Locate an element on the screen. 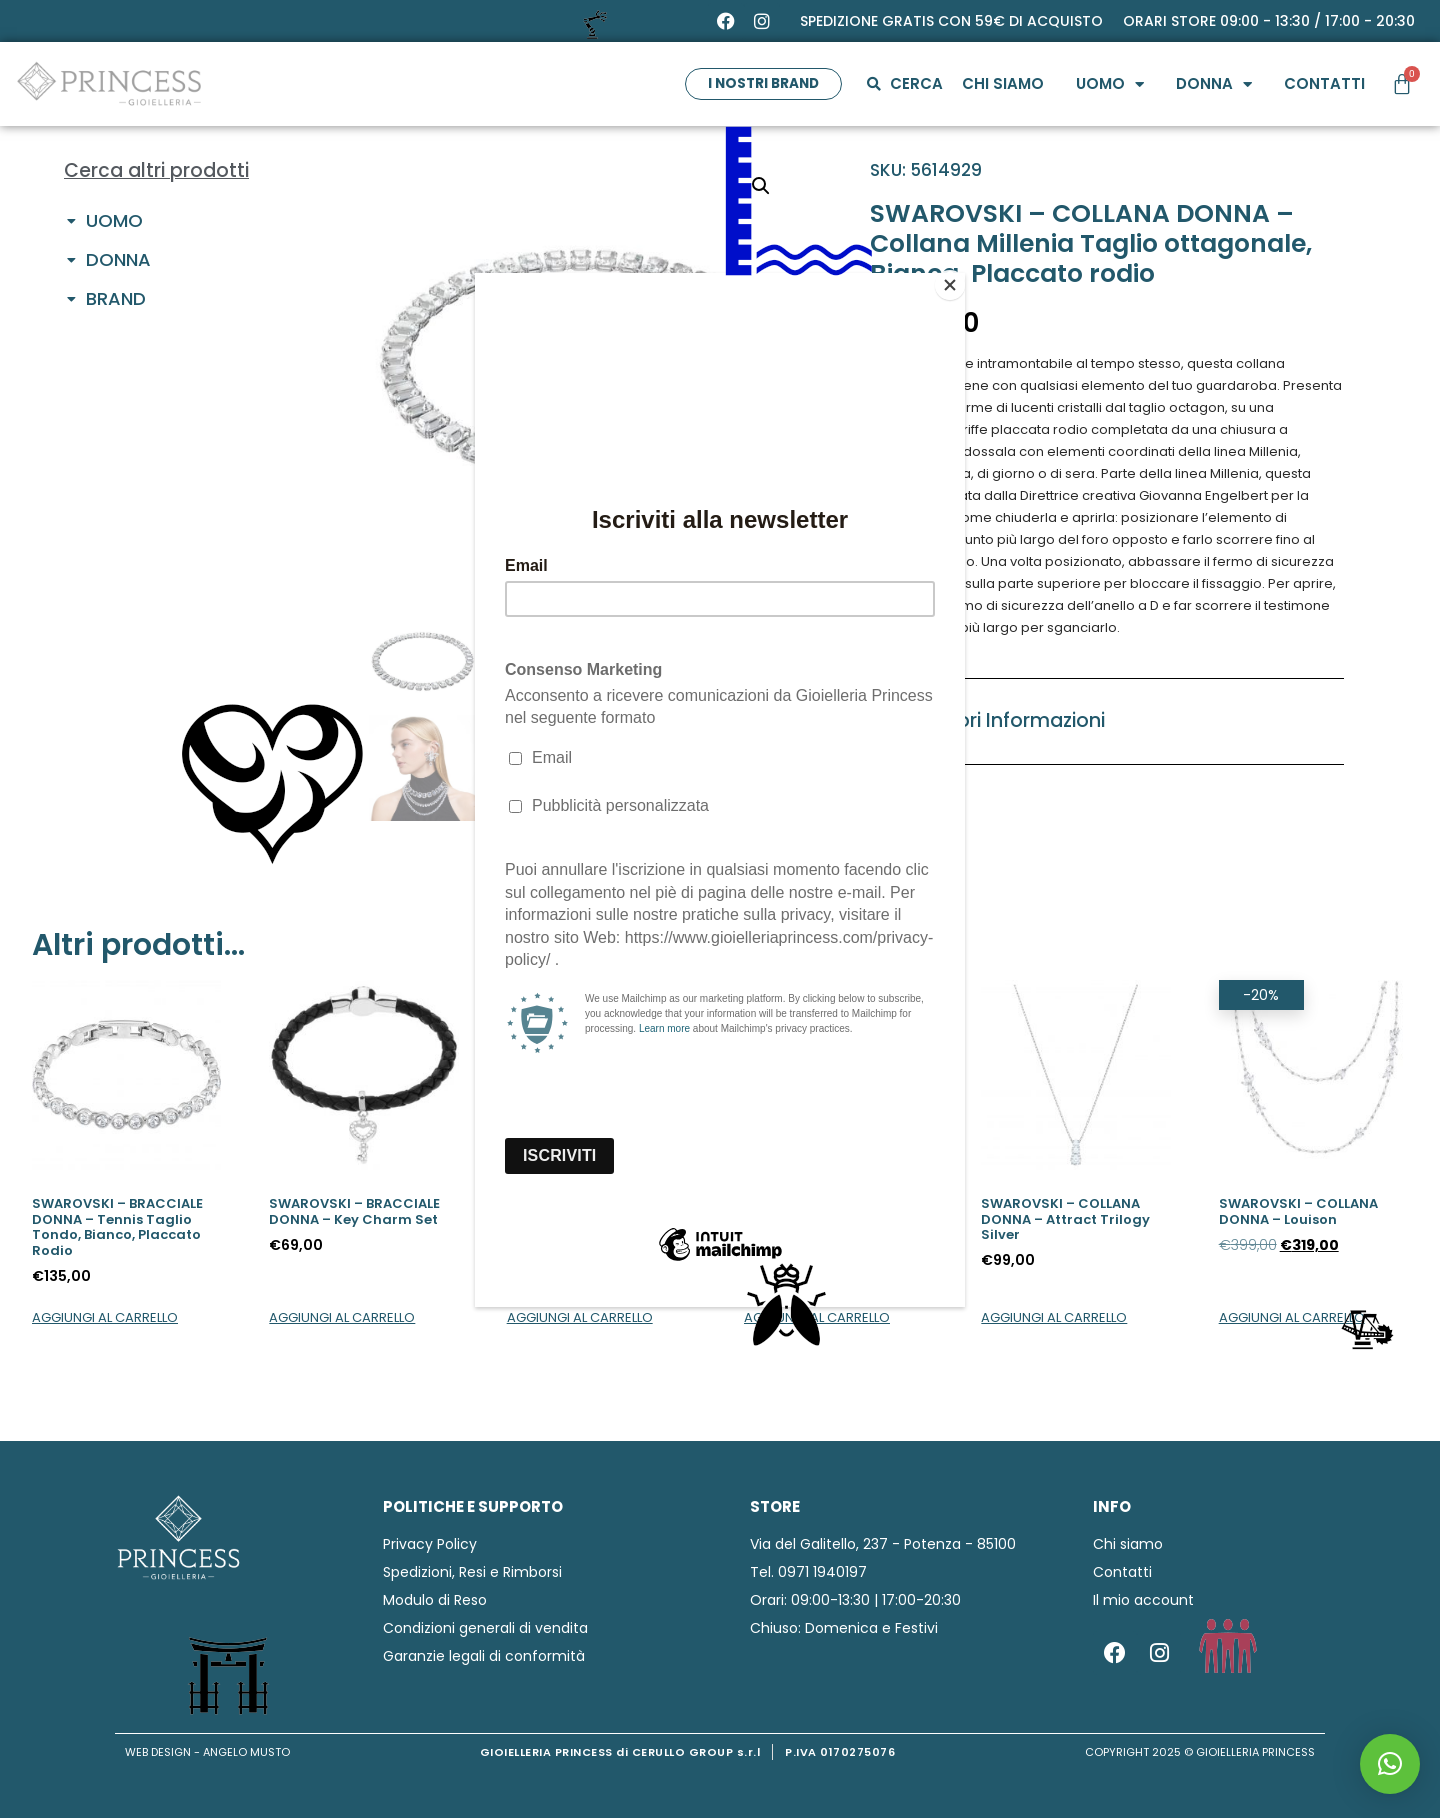 The image size is (1440, 1818). access robotic or automation controls is located at coordinates (594, 24).